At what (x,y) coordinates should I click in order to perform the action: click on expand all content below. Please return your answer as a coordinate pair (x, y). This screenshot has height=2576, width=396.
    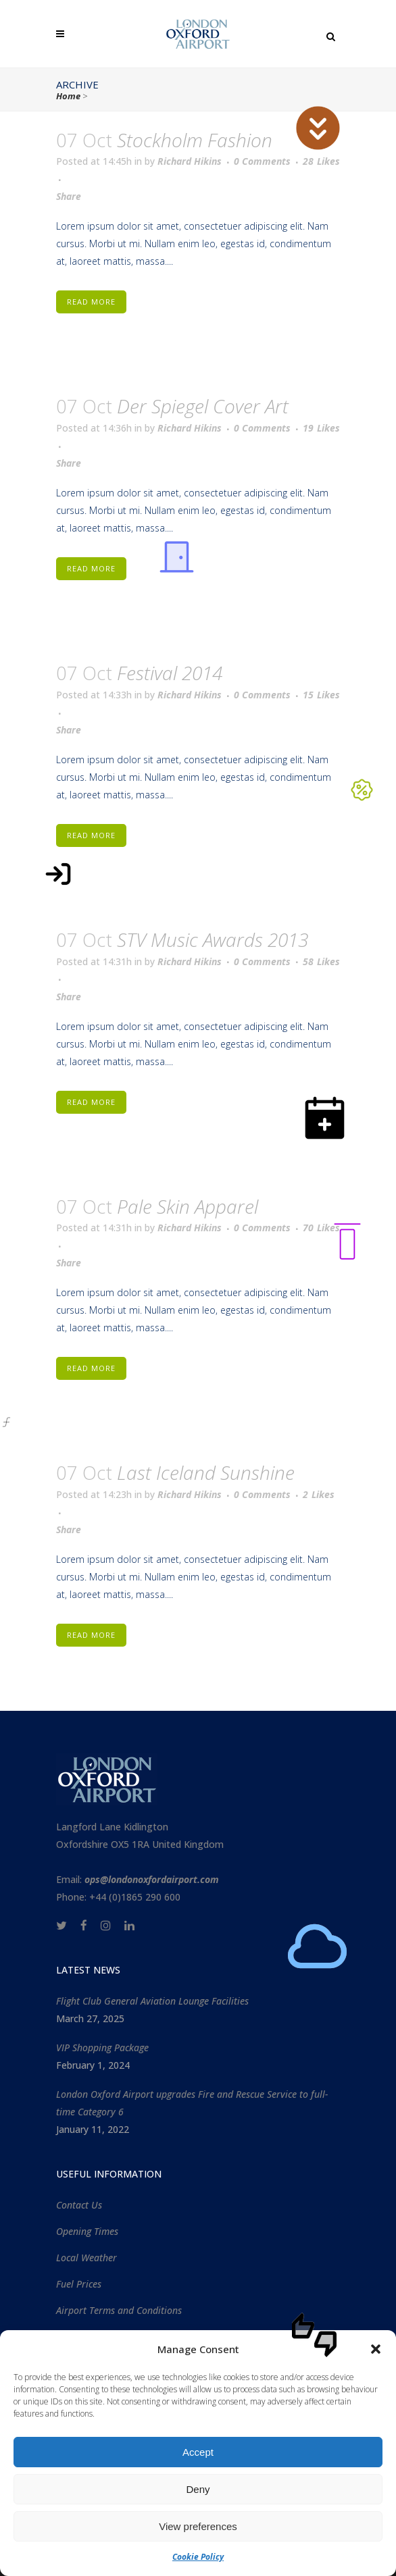
    Looking at the image, I should click on (318, 128).